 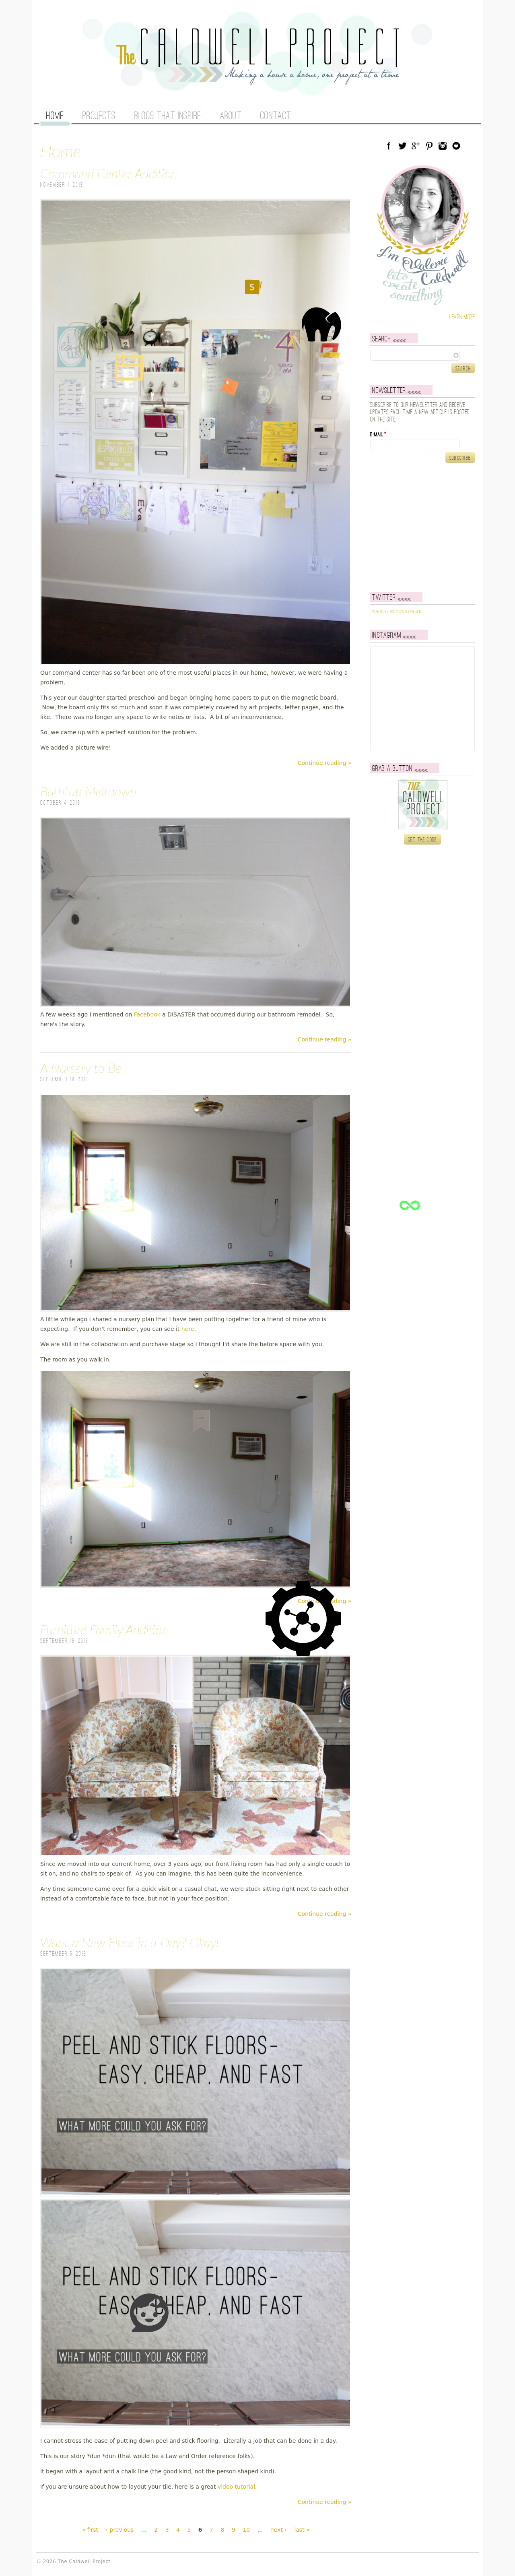 I want to click on remove from saved bookmarks, so click(x=201, y=1420).